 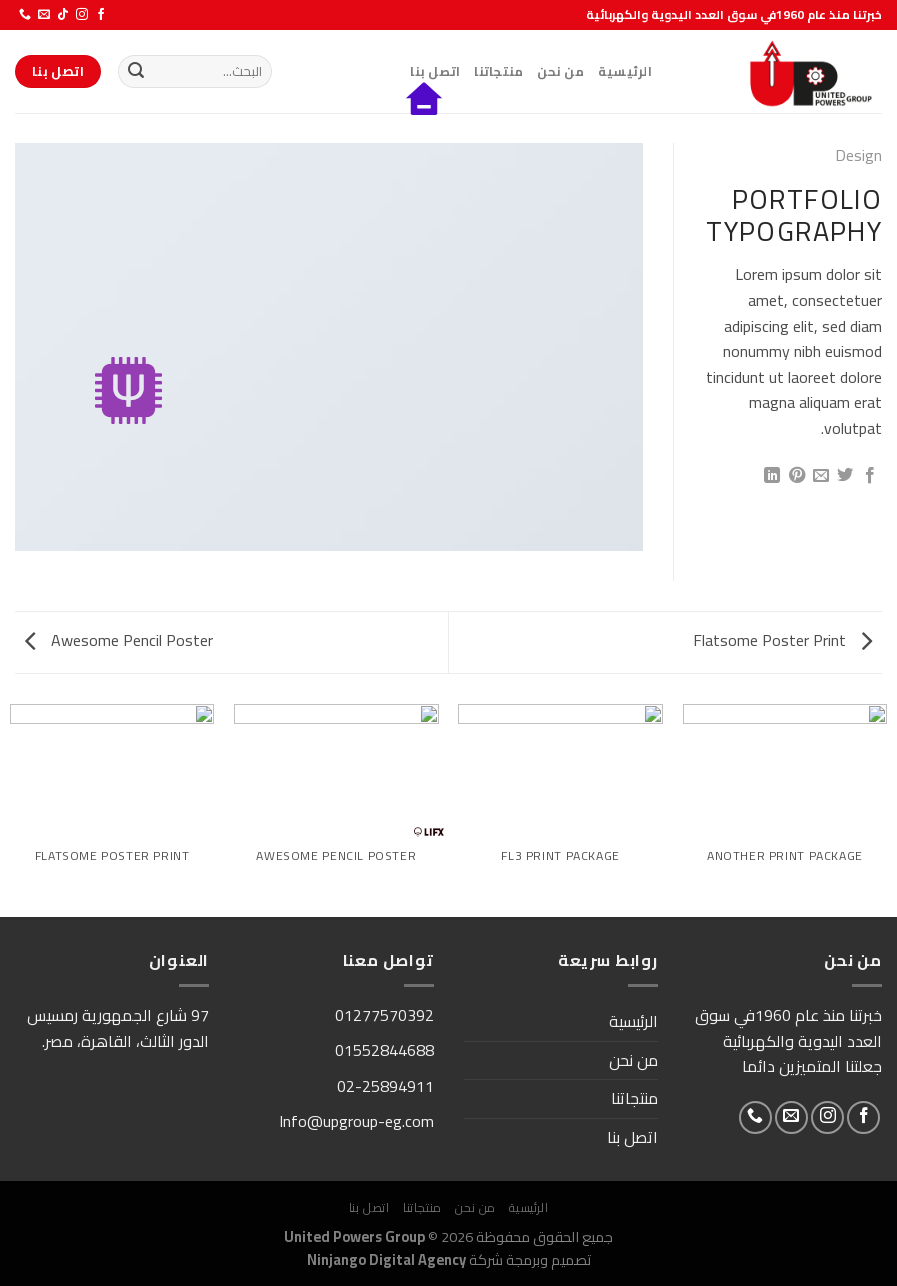 What do you see at coordinates (429, 832) in the screenshot?
I see `open the LIFX smart lighting app` at bounding box center [429, 832].